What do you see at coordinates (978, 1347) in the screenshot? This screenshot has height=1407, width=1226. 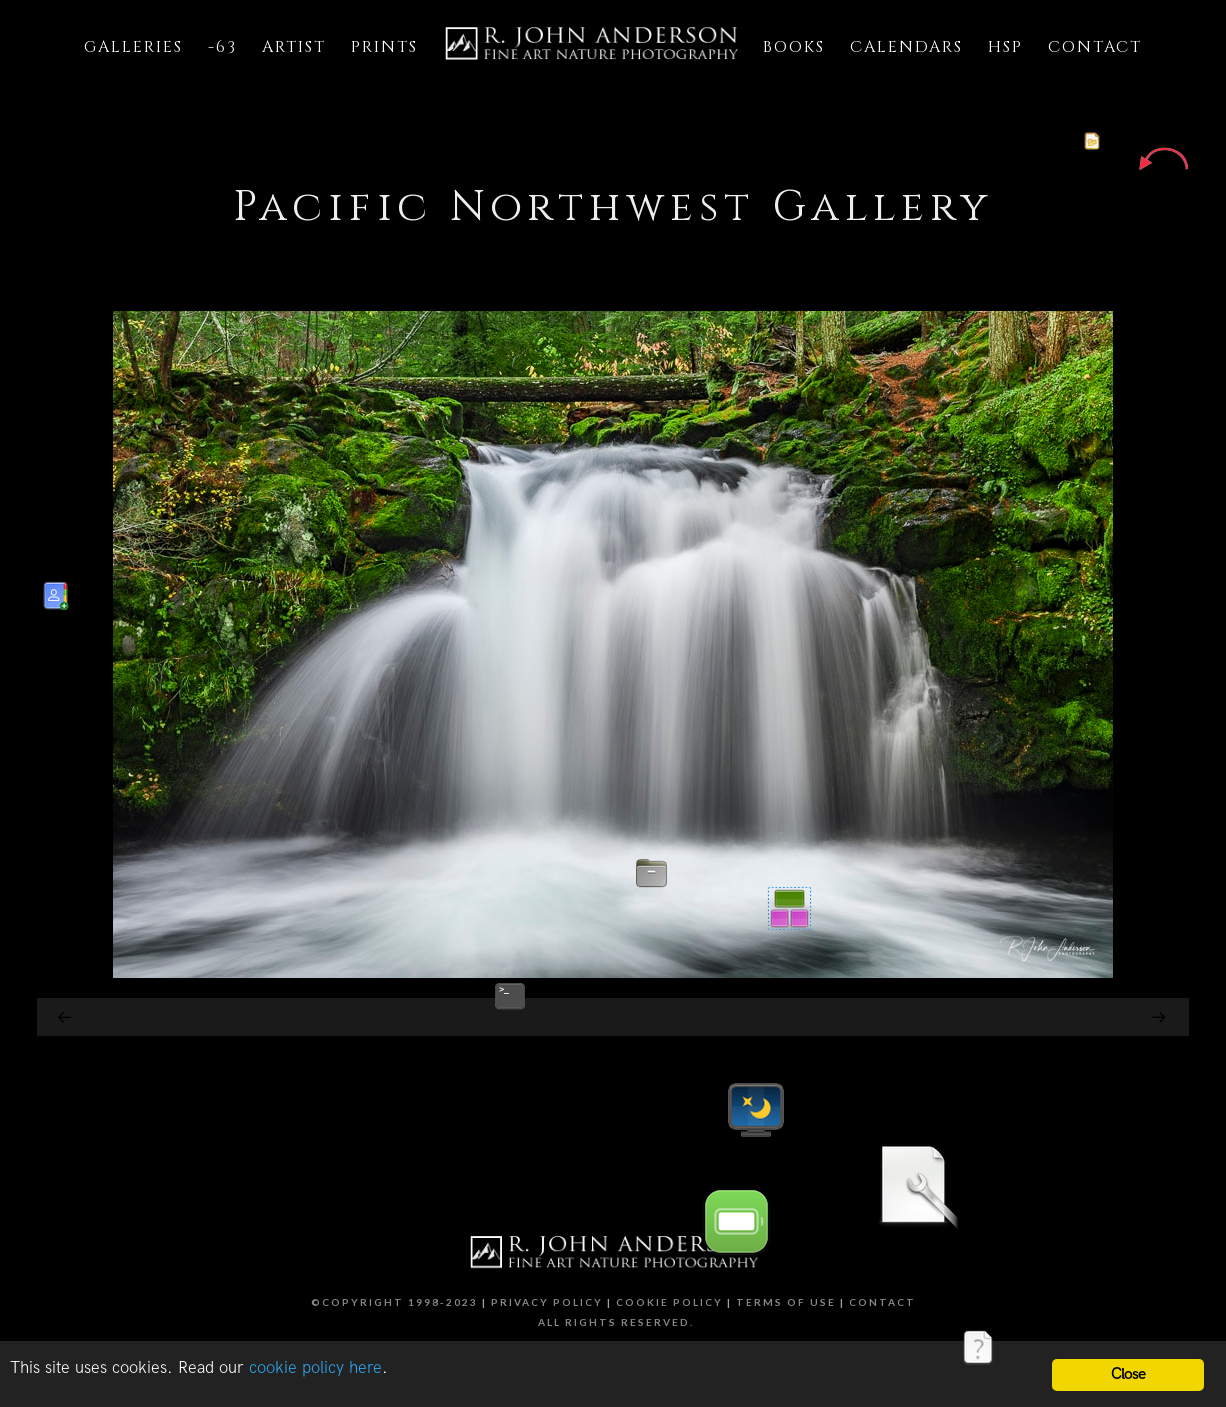 I see `indicates an unrecognized file type` at bounding box center [978, 1347].